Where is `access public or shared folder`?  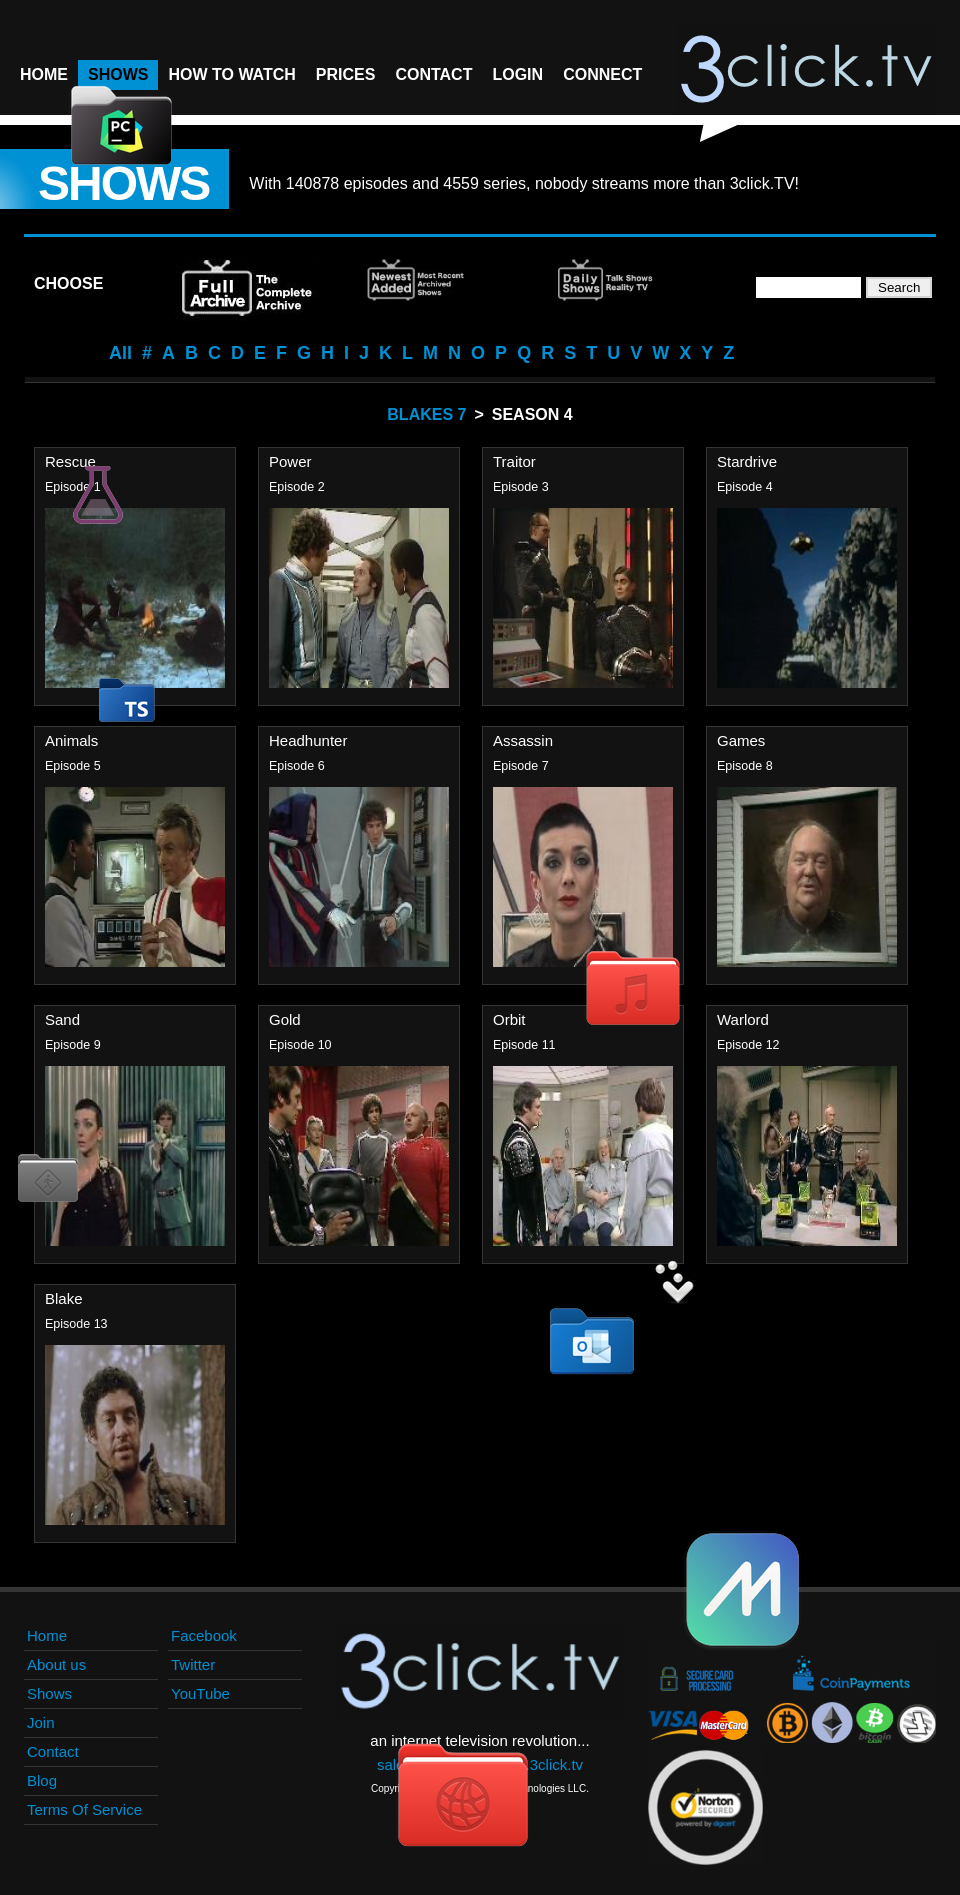
access public or shared folder is located at coordinates (48, 1178).